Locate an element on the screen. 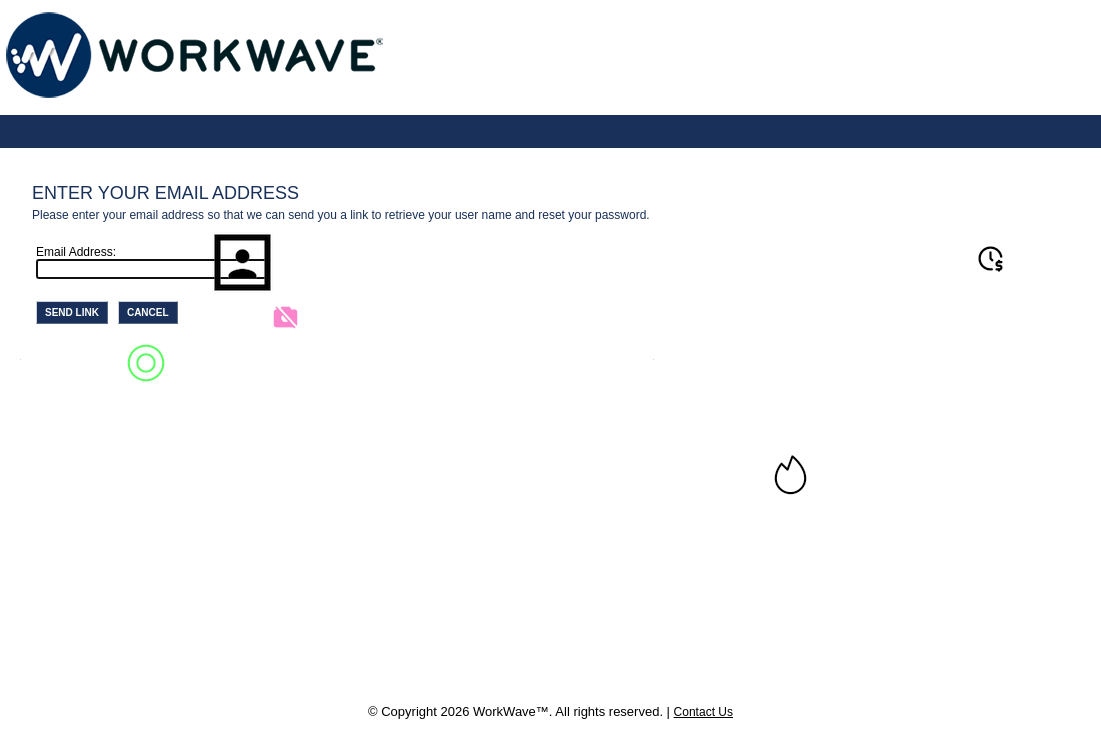 The image size is (1101, 734). switch to portrait orientation mode is located at coordinates (242, 262).